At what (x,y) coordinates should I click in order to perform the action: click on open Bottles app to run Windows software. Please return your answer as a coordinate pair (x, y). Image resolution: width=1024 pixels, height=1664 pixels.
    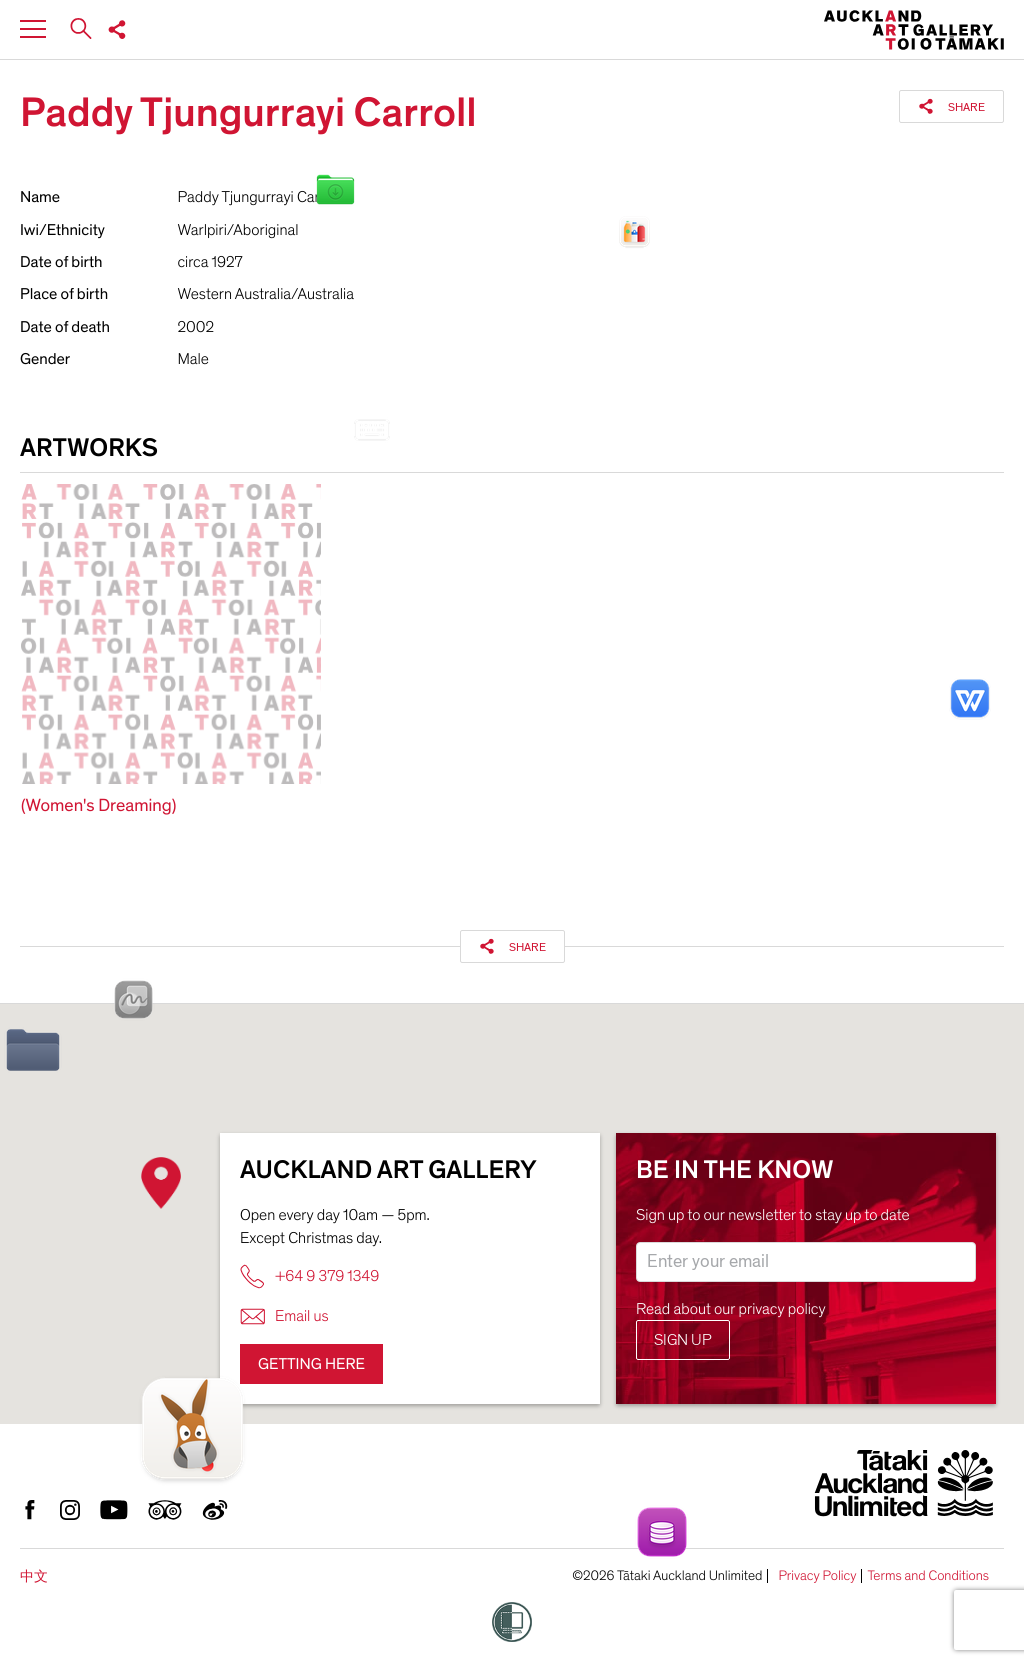
    Looking at the image, I should click on (634, 231).